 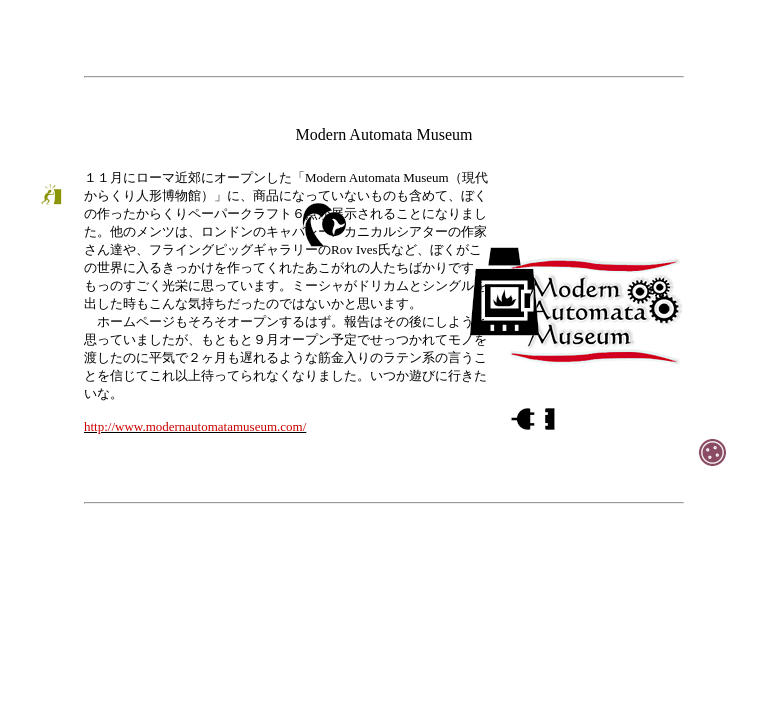 I want to click on push to activate or move an object, so click(x=51, y=194).